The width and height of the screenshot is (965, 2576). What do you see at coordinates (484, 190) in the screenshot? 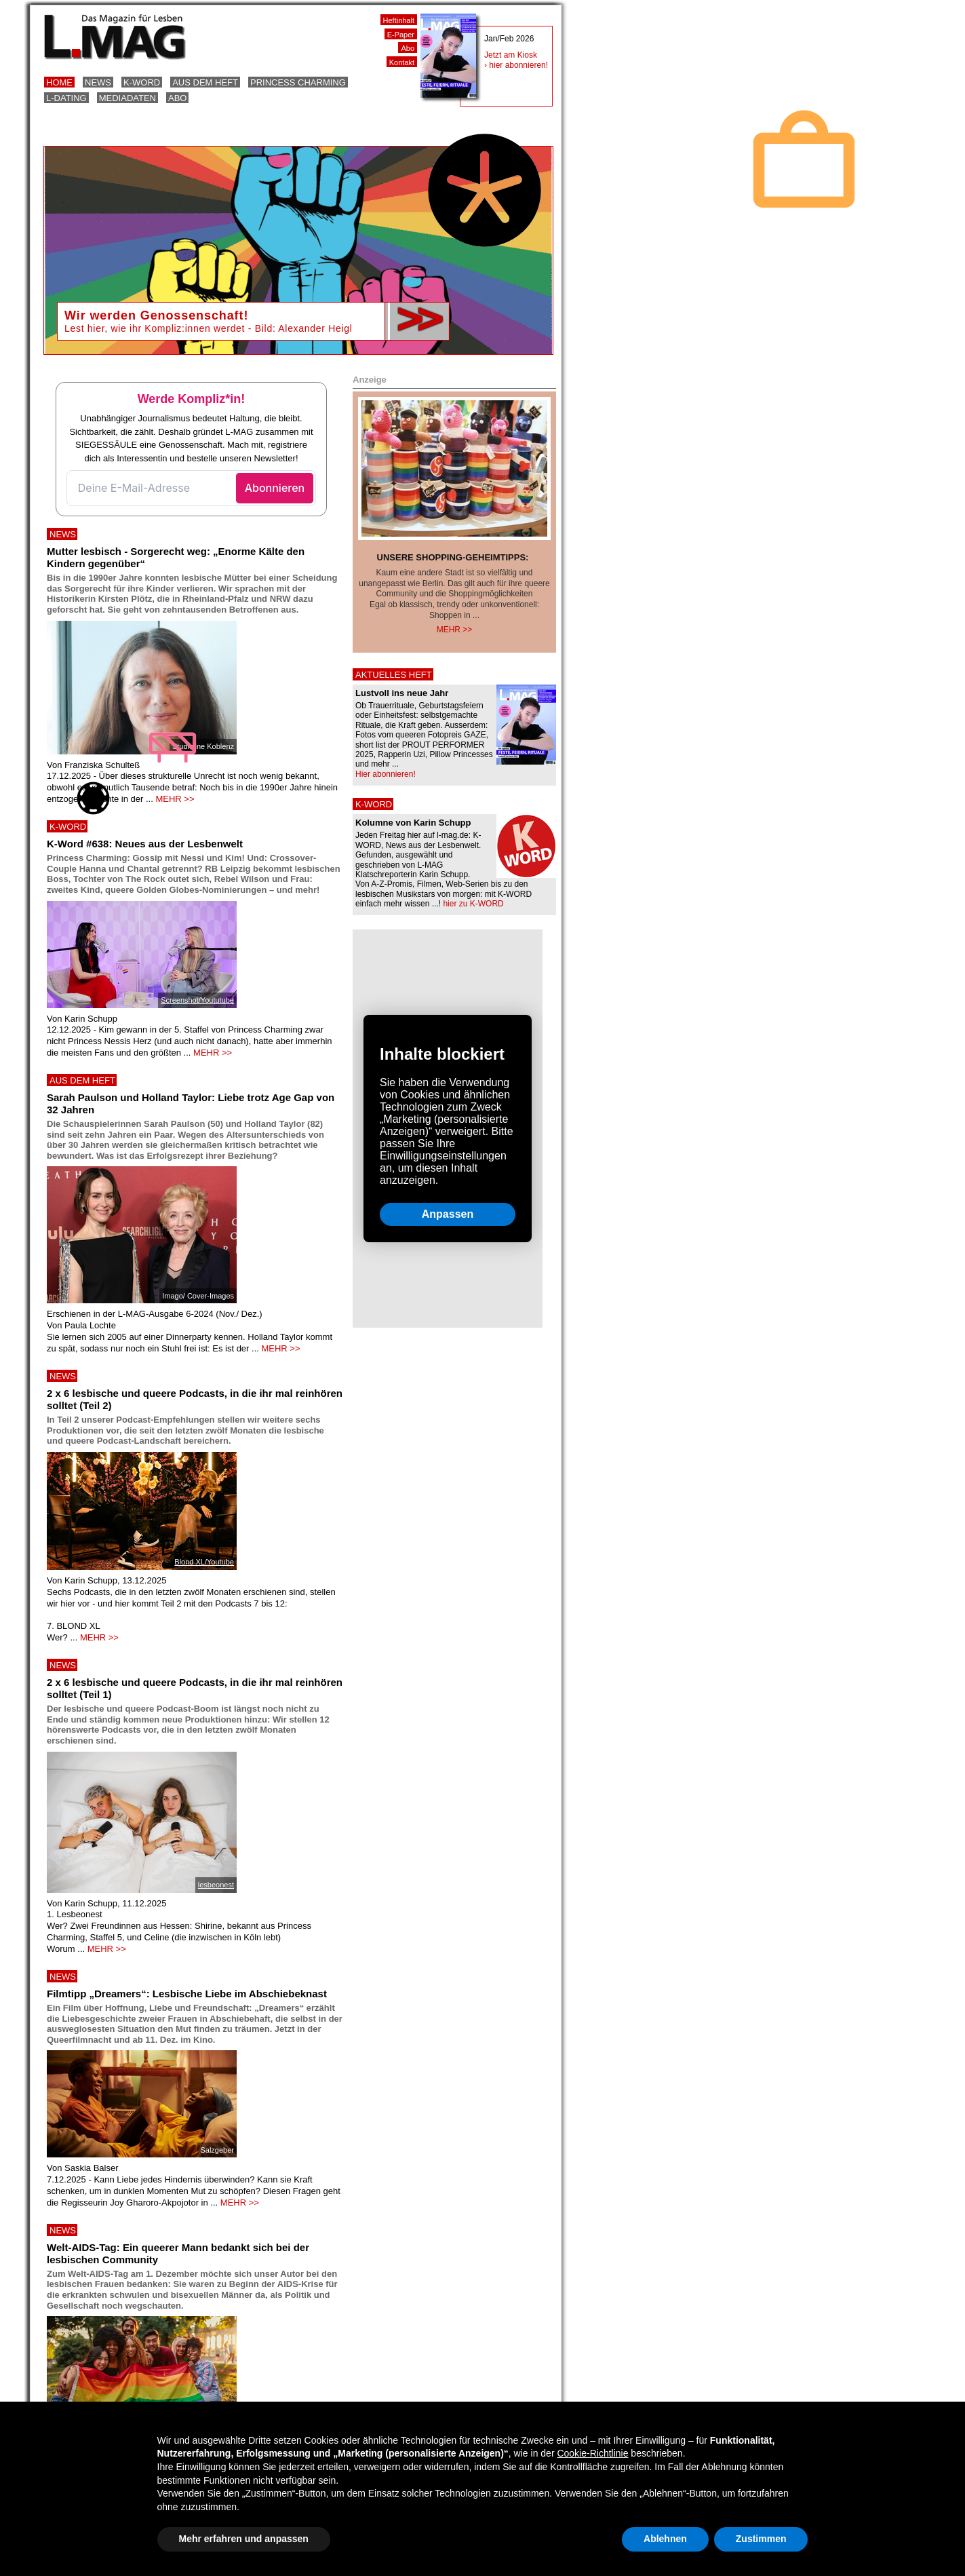
I see `indicates a required field in a form` at bounding box center [484, 190].